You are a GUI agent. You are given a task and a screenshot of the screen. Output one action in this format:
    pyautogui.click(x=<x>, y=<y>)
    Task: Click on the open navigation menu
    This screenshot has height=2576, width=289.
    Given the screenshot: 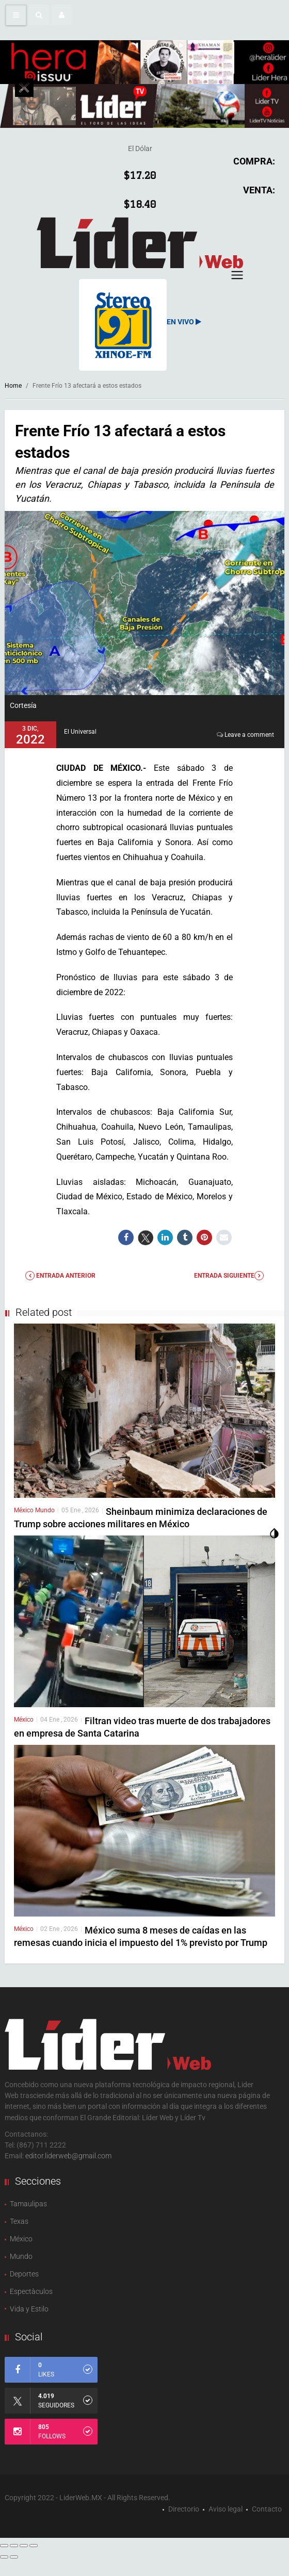 What is the action you would take?
    pyautogui.click(x=237, y=275)
    